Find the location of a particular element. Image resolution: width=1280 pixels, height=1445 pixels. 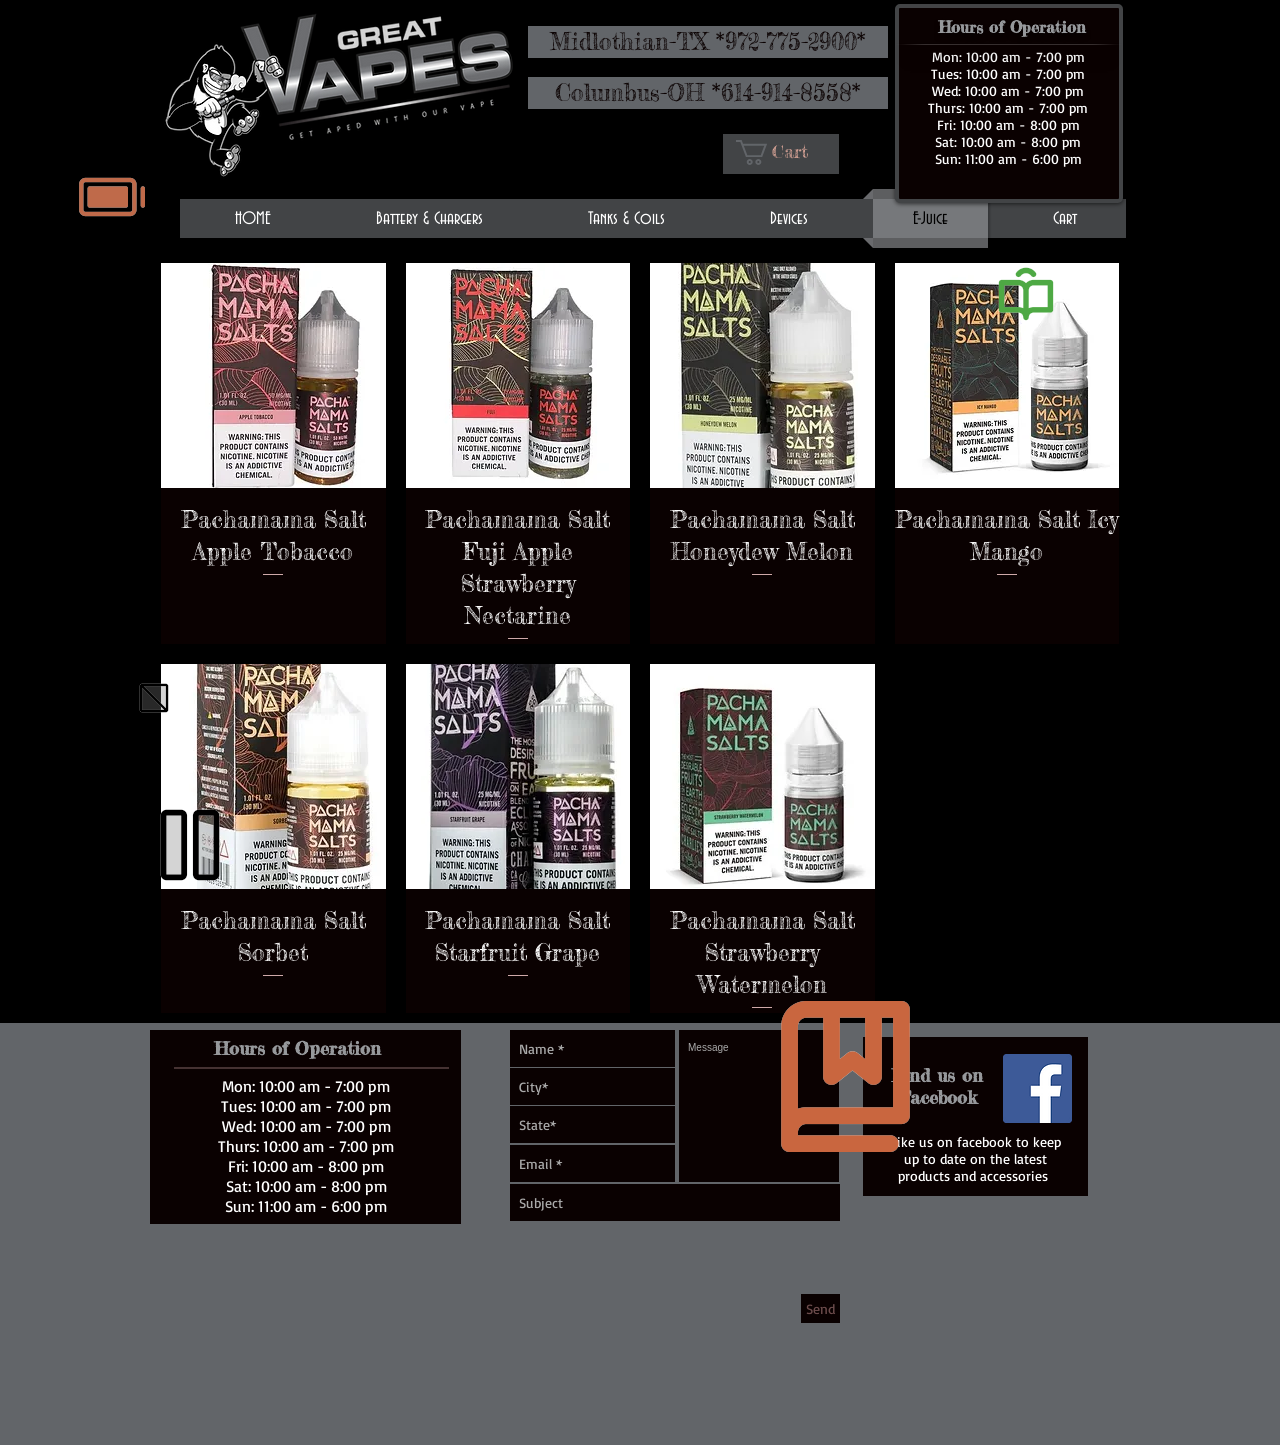

access your contacts or address book is located at coordinates (1026, 293).